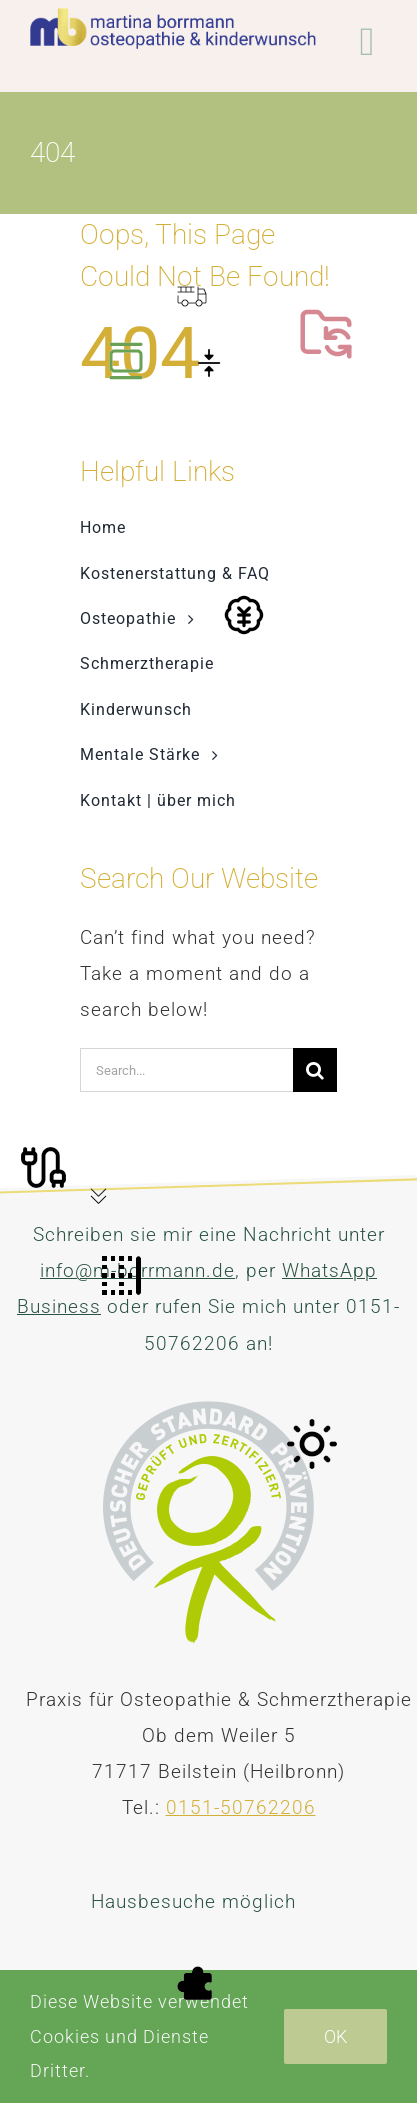  What do you see at coordinates (126, 361) in the screenshot?
I see `view images in a vertical gallery layout` at bounding box center [126, 361].